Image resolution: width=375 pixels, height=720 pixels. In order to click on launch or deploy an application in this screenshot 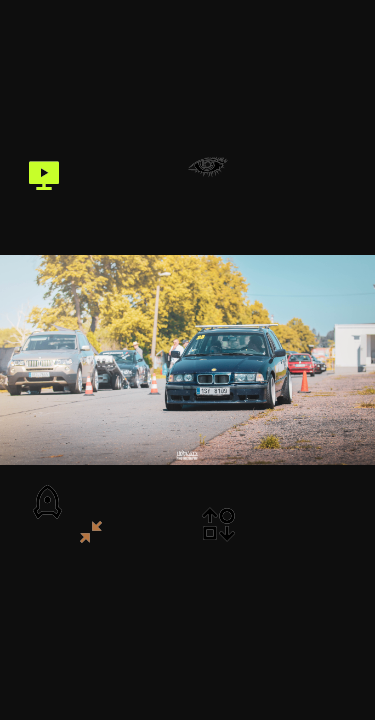, I will do `click(47, 501)`.